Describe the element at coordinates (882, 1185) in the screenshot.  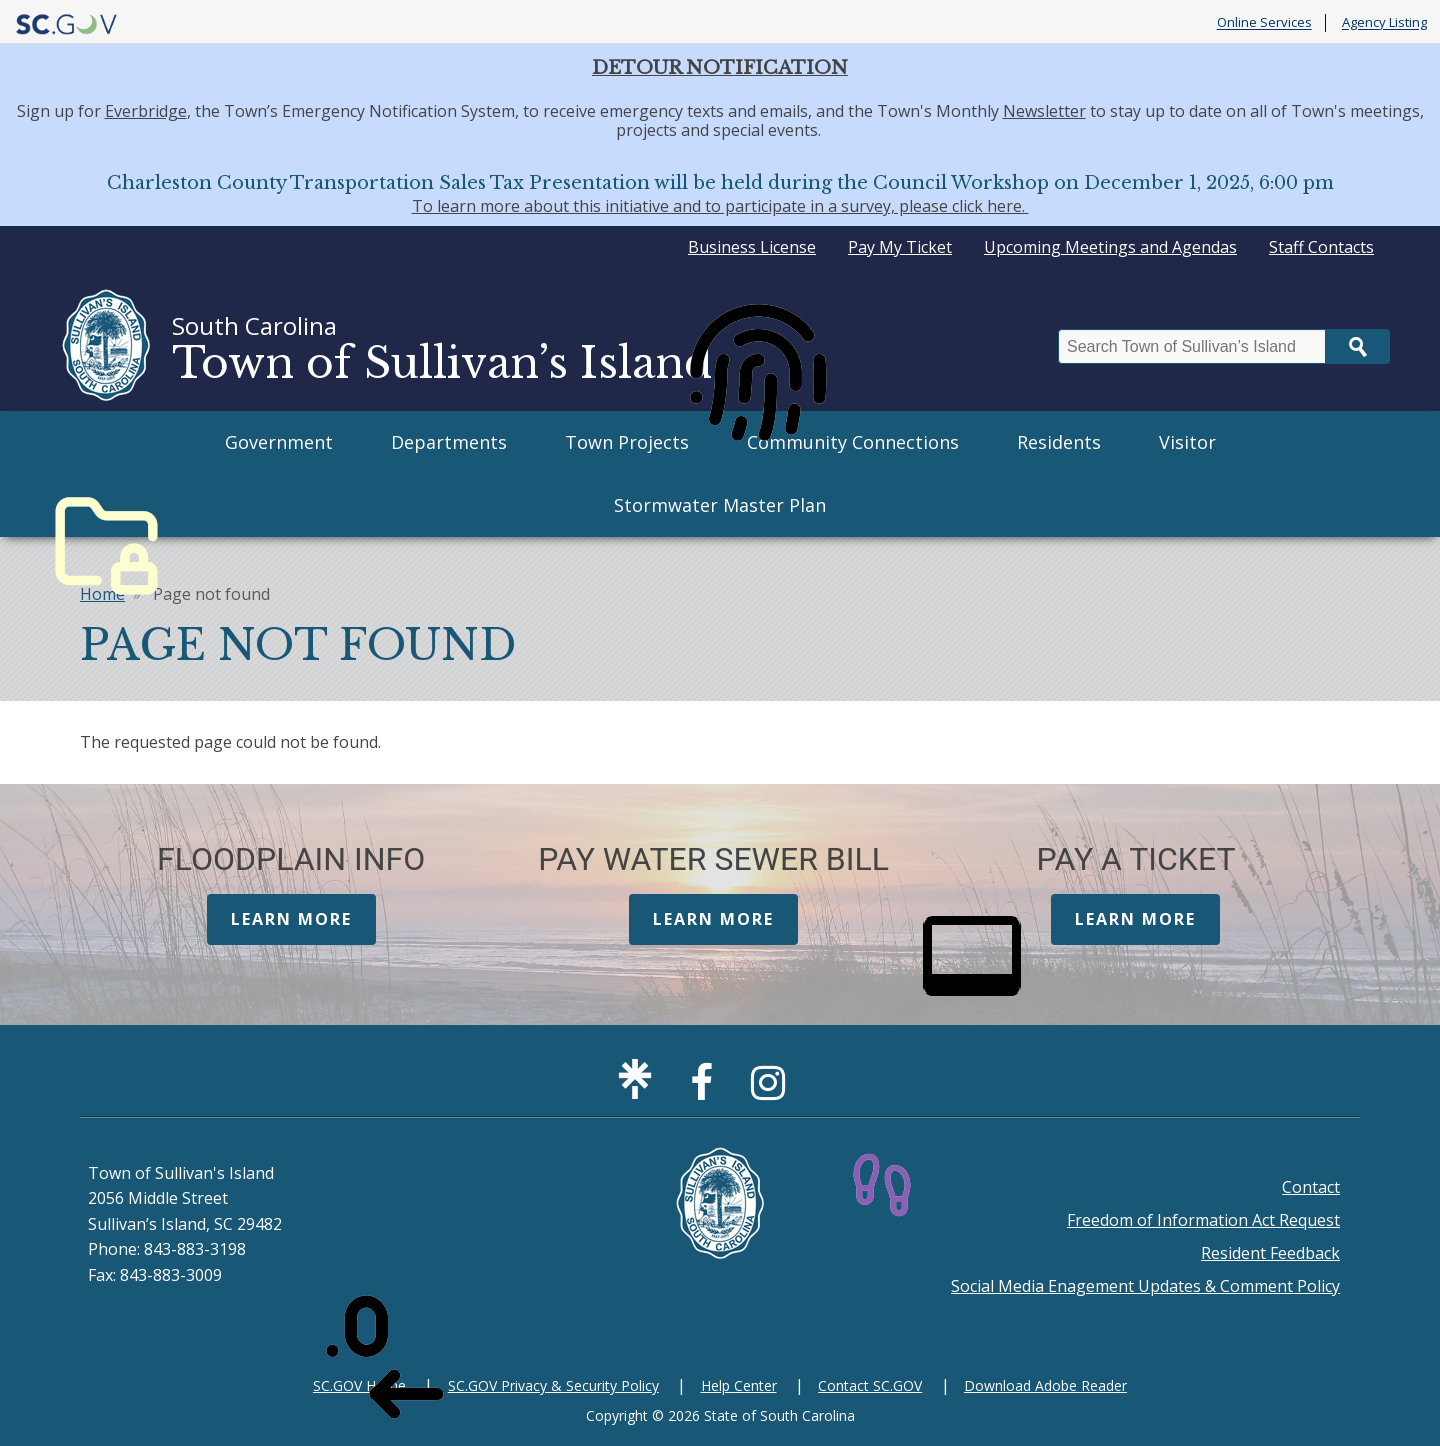
I see `view step count or walking activity` at that location.